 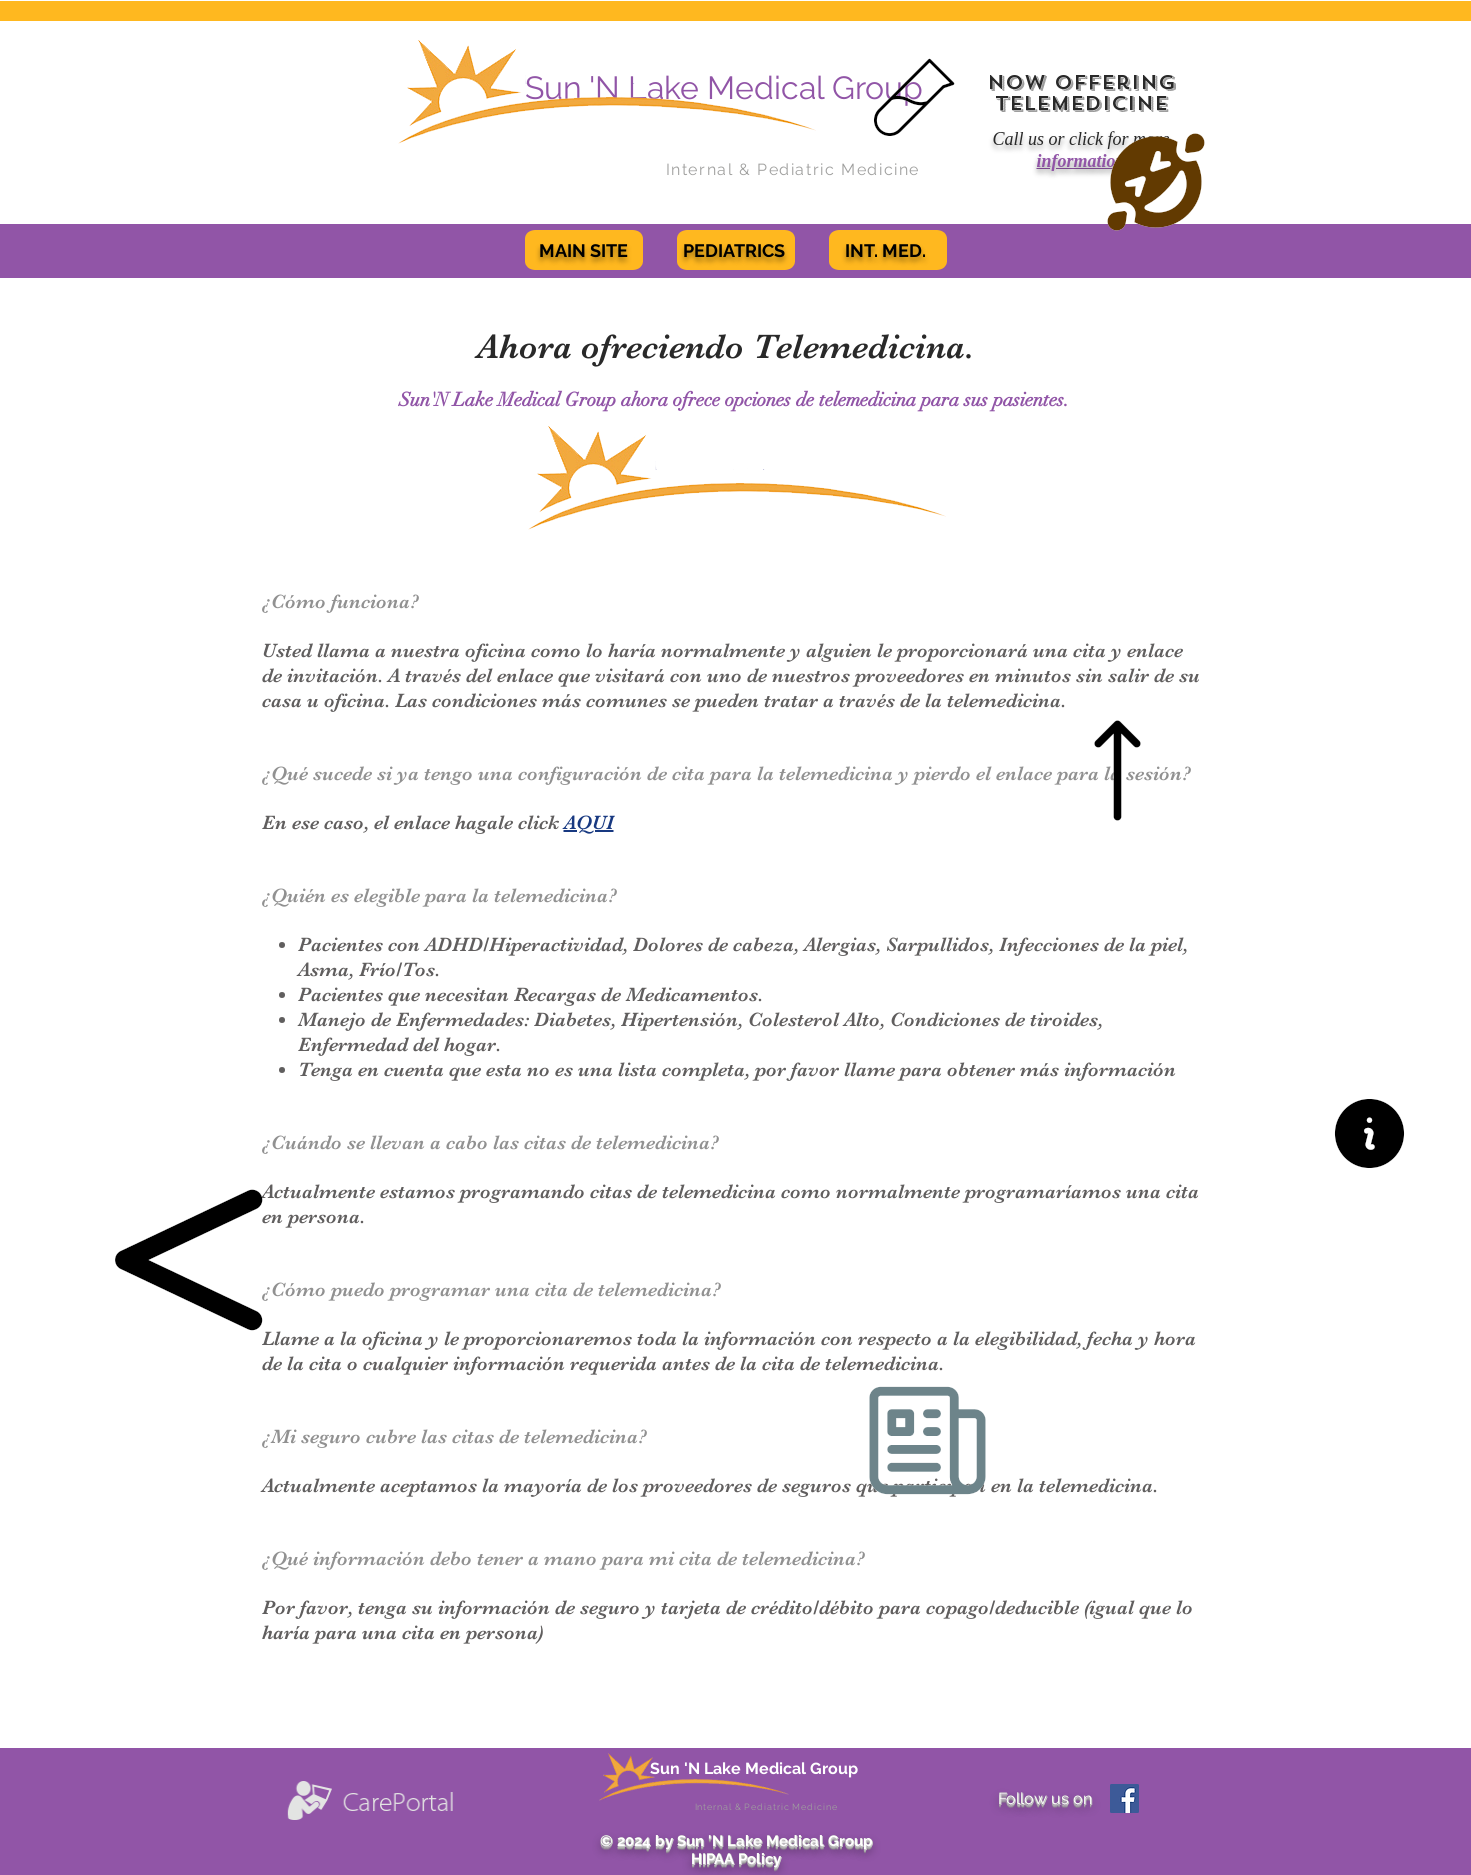 I want to click on go back to the previous screen, so click(x=192, y=1260).